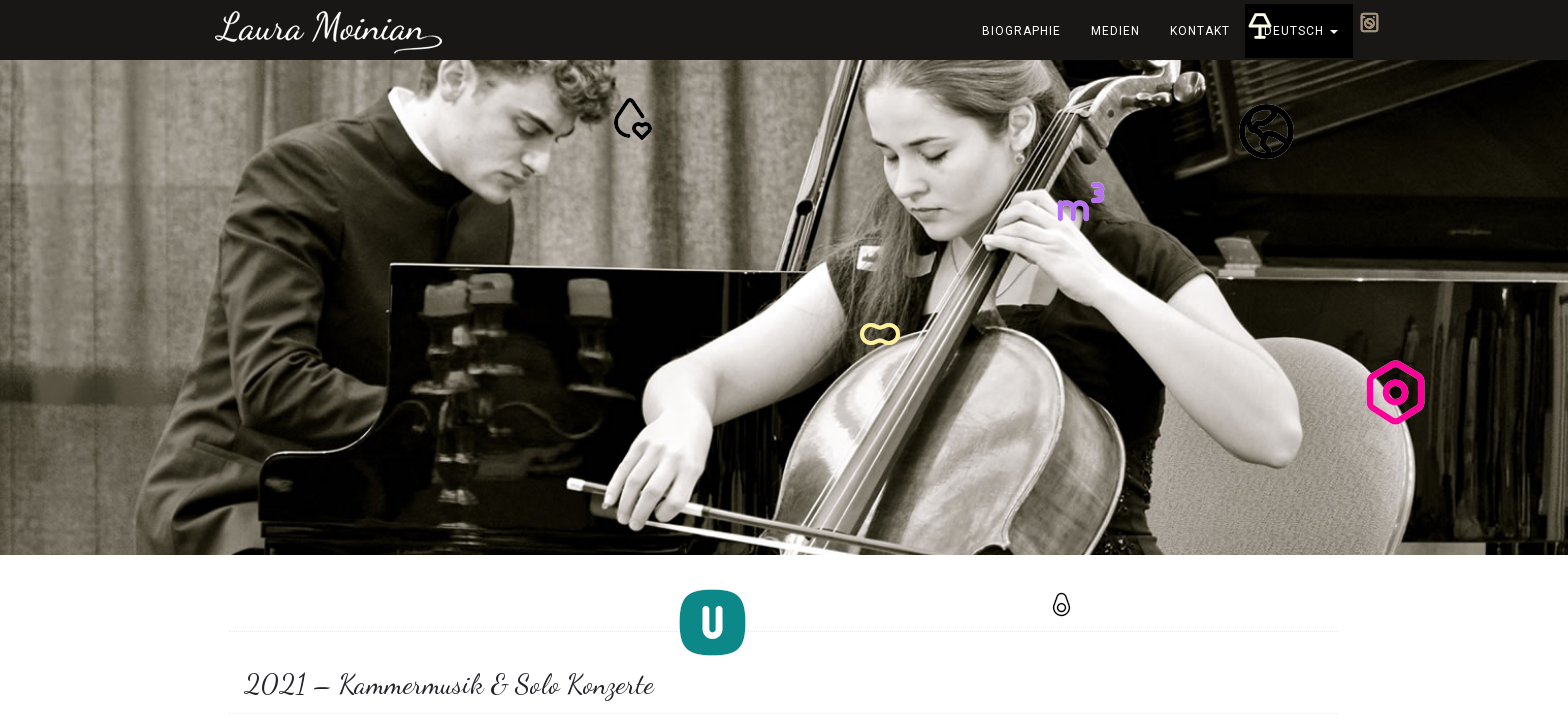  I want to click on indicates volume measurement in cubic meters, so click(1081, 203).